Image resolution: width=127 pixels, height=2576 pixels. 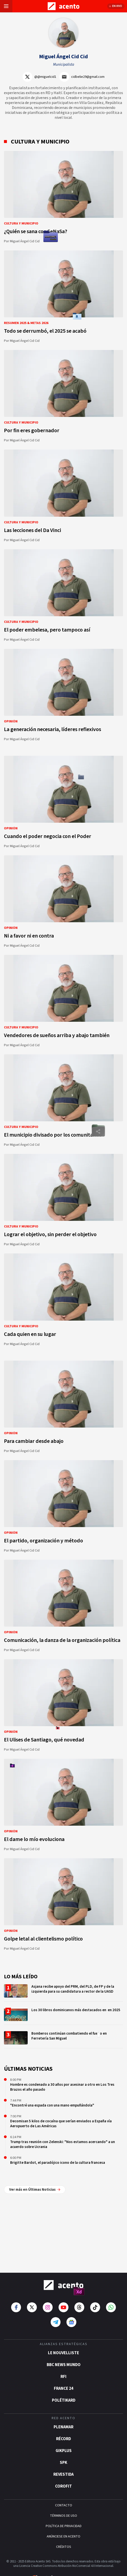 I want to click on access airport extreme router settings, so click(x=99, y=2034).